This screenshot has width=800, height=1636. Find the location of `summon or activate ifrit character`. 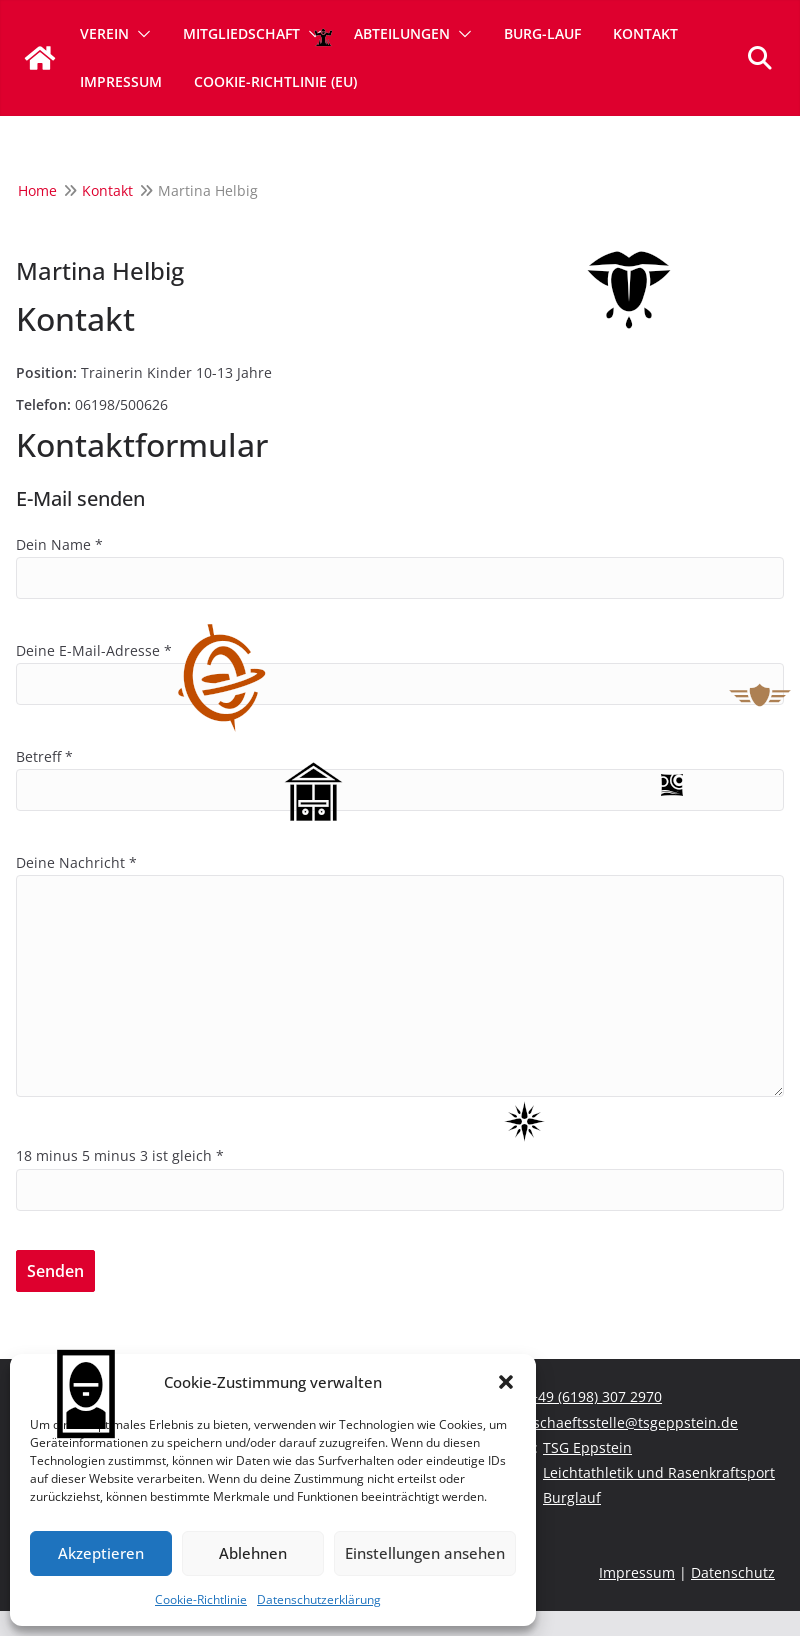

summon or activate ifrit character is located at coordinates (323, 37).